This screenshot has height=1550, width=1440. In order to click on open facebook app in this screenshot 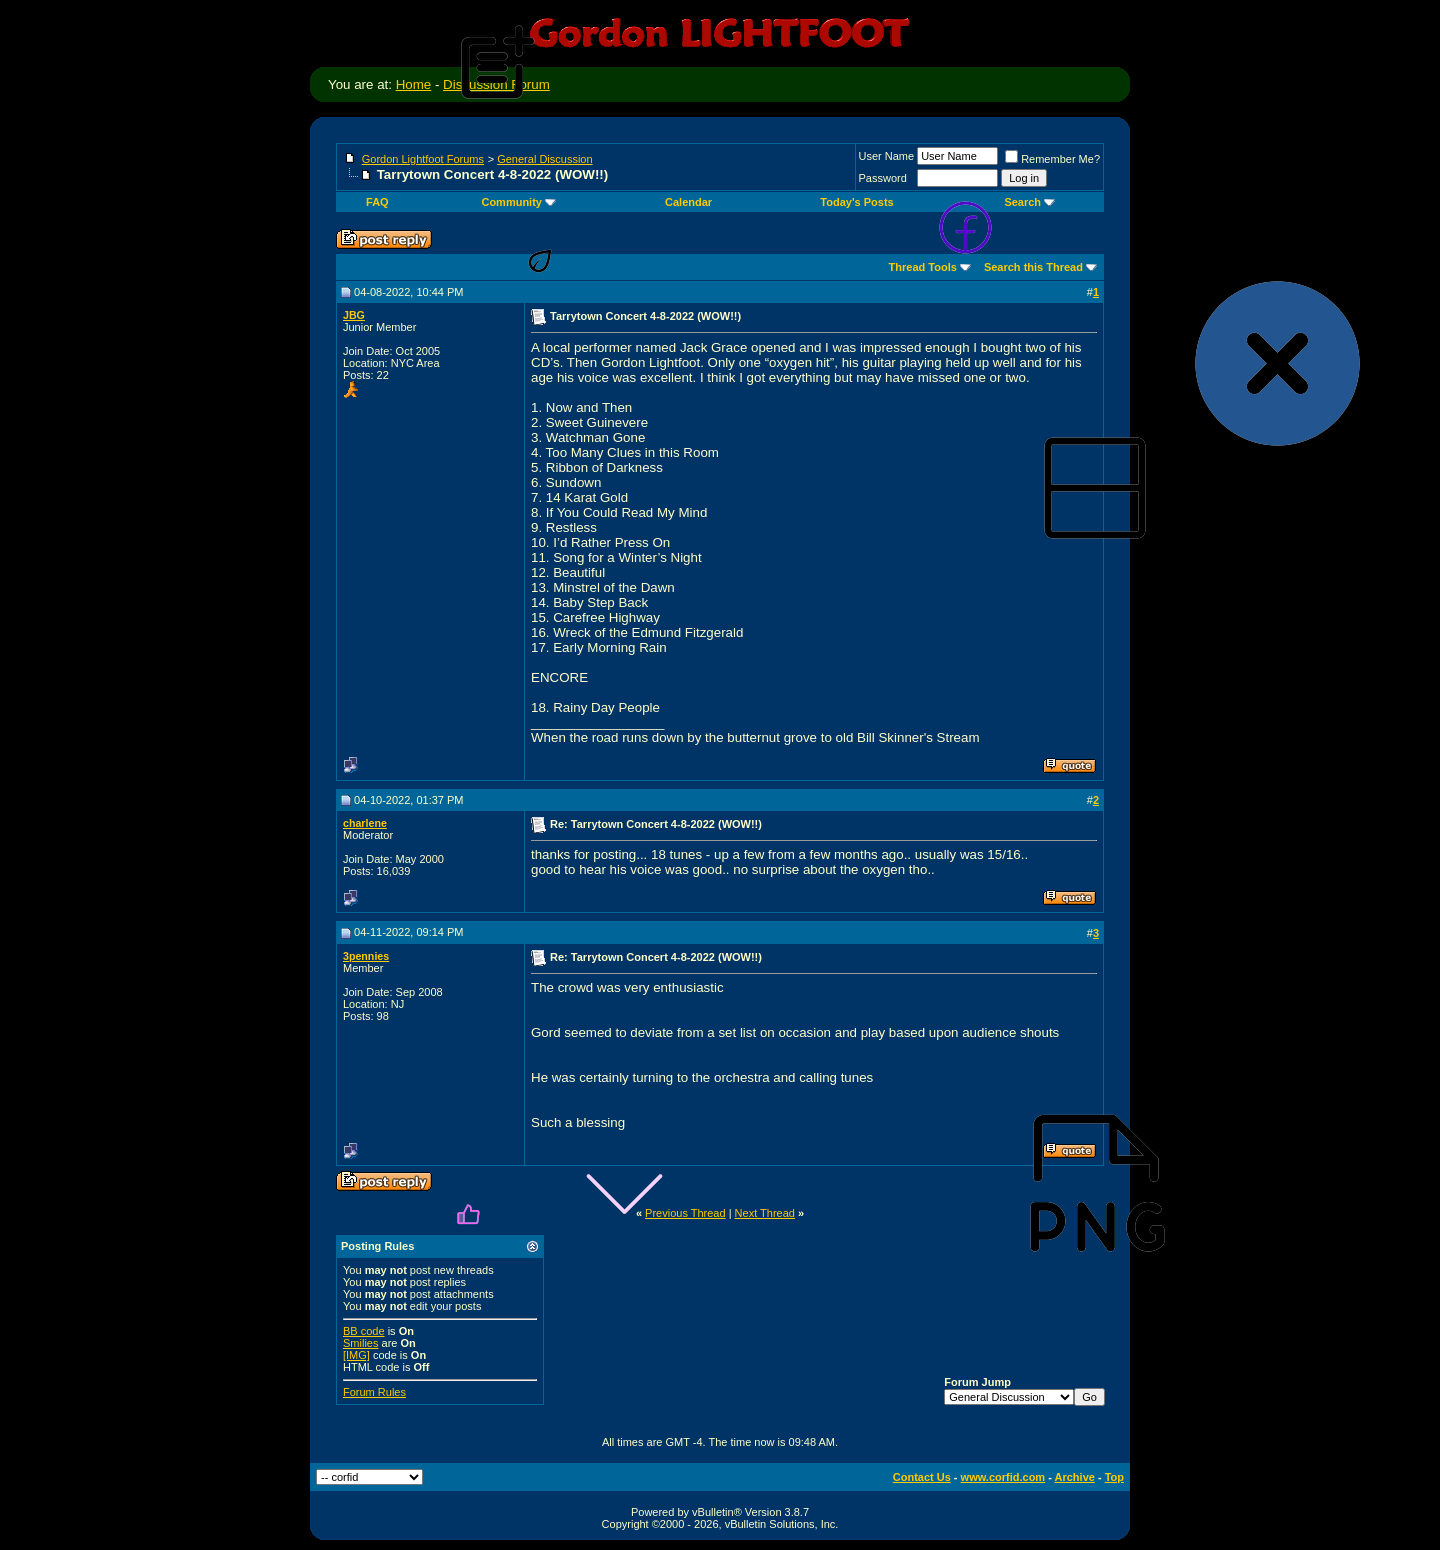, I will do `click(965, 227)`.